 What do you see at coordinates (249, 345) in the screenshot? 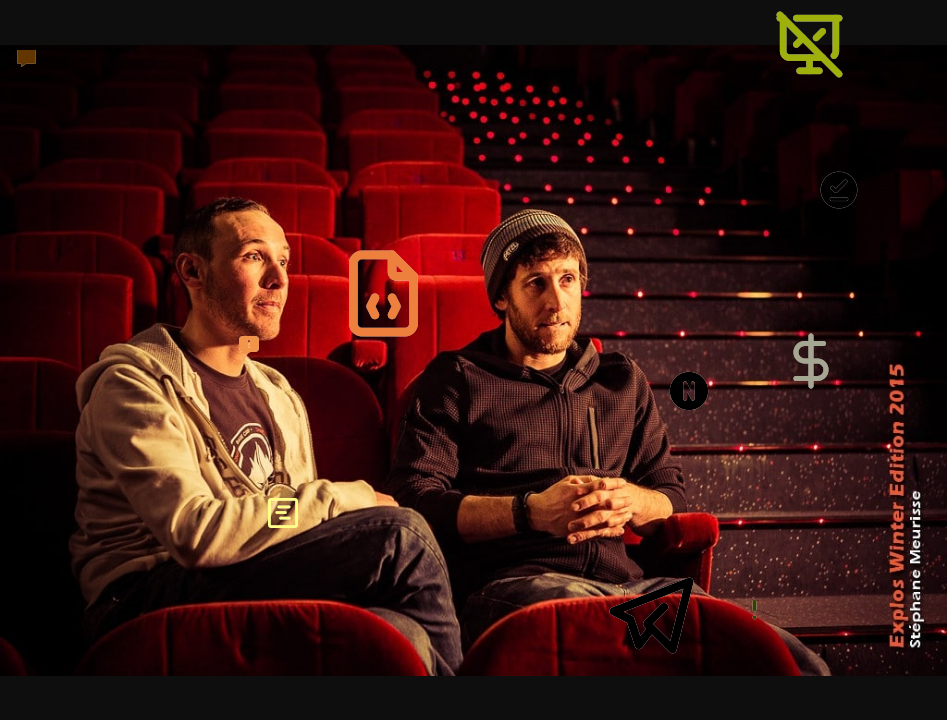
I see `report a message or conversation` at bounding box center [249, 345].